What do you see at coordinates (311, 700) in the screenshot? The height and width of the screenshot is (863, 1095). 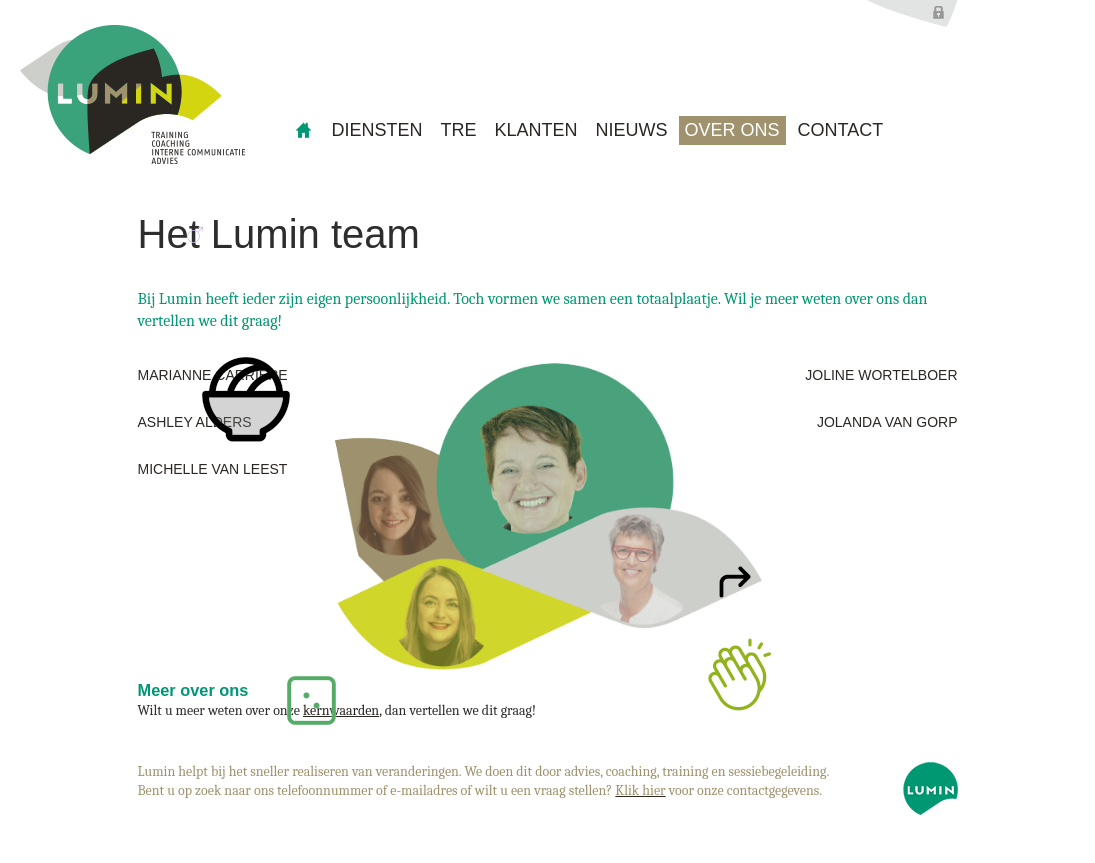 I see `roll dice or generate random number` at bounding box center [311, 700].